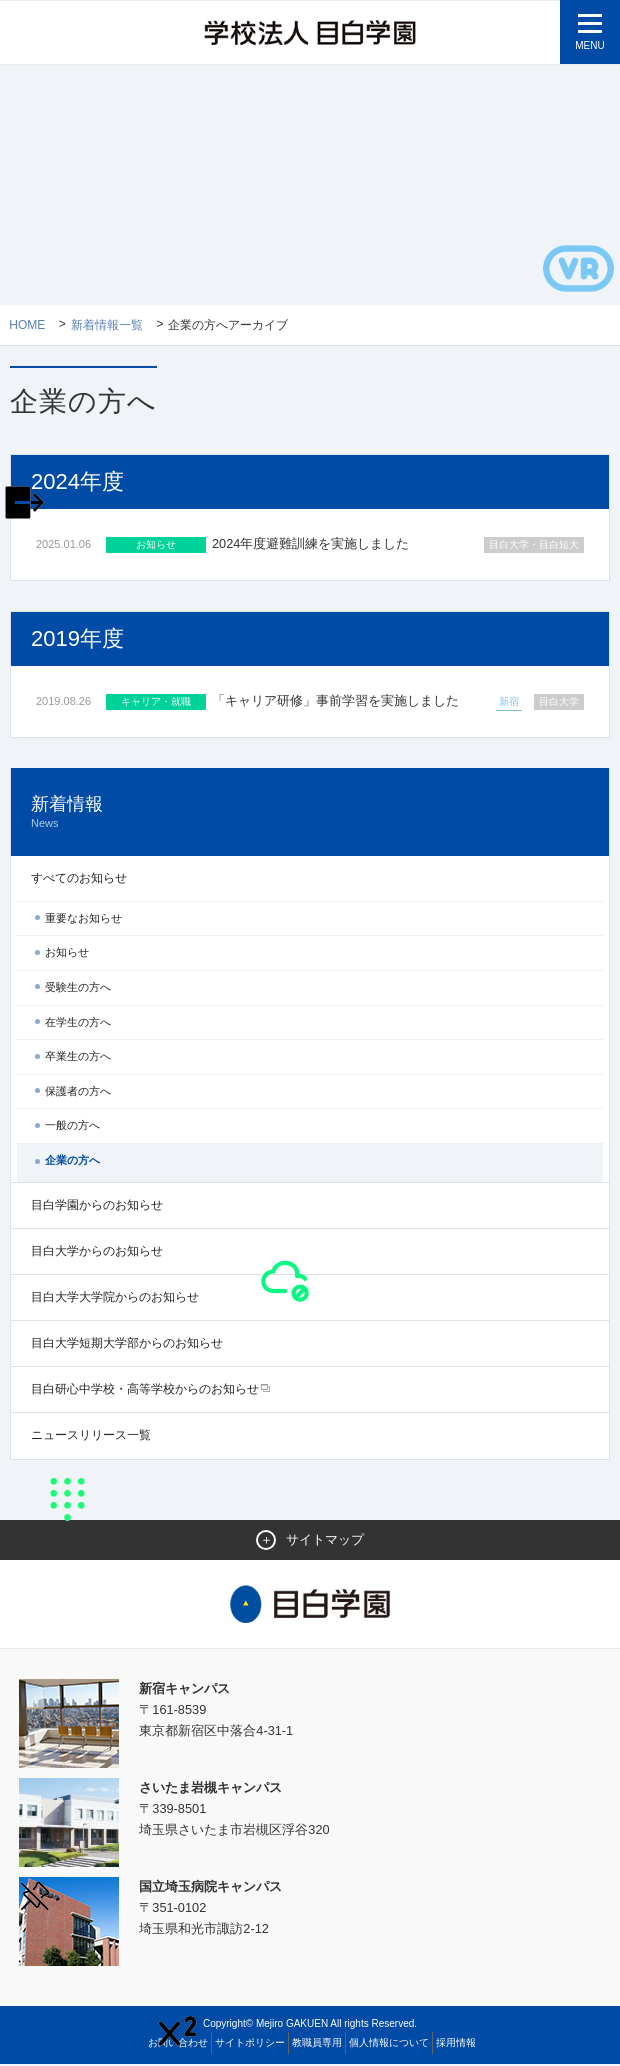 This screenshot has height=2066, width=620. What do you see at coordinates (67, 1498) in the screenshot?
I see `open numeric keypad for input` at bounding box center [67, 1498].